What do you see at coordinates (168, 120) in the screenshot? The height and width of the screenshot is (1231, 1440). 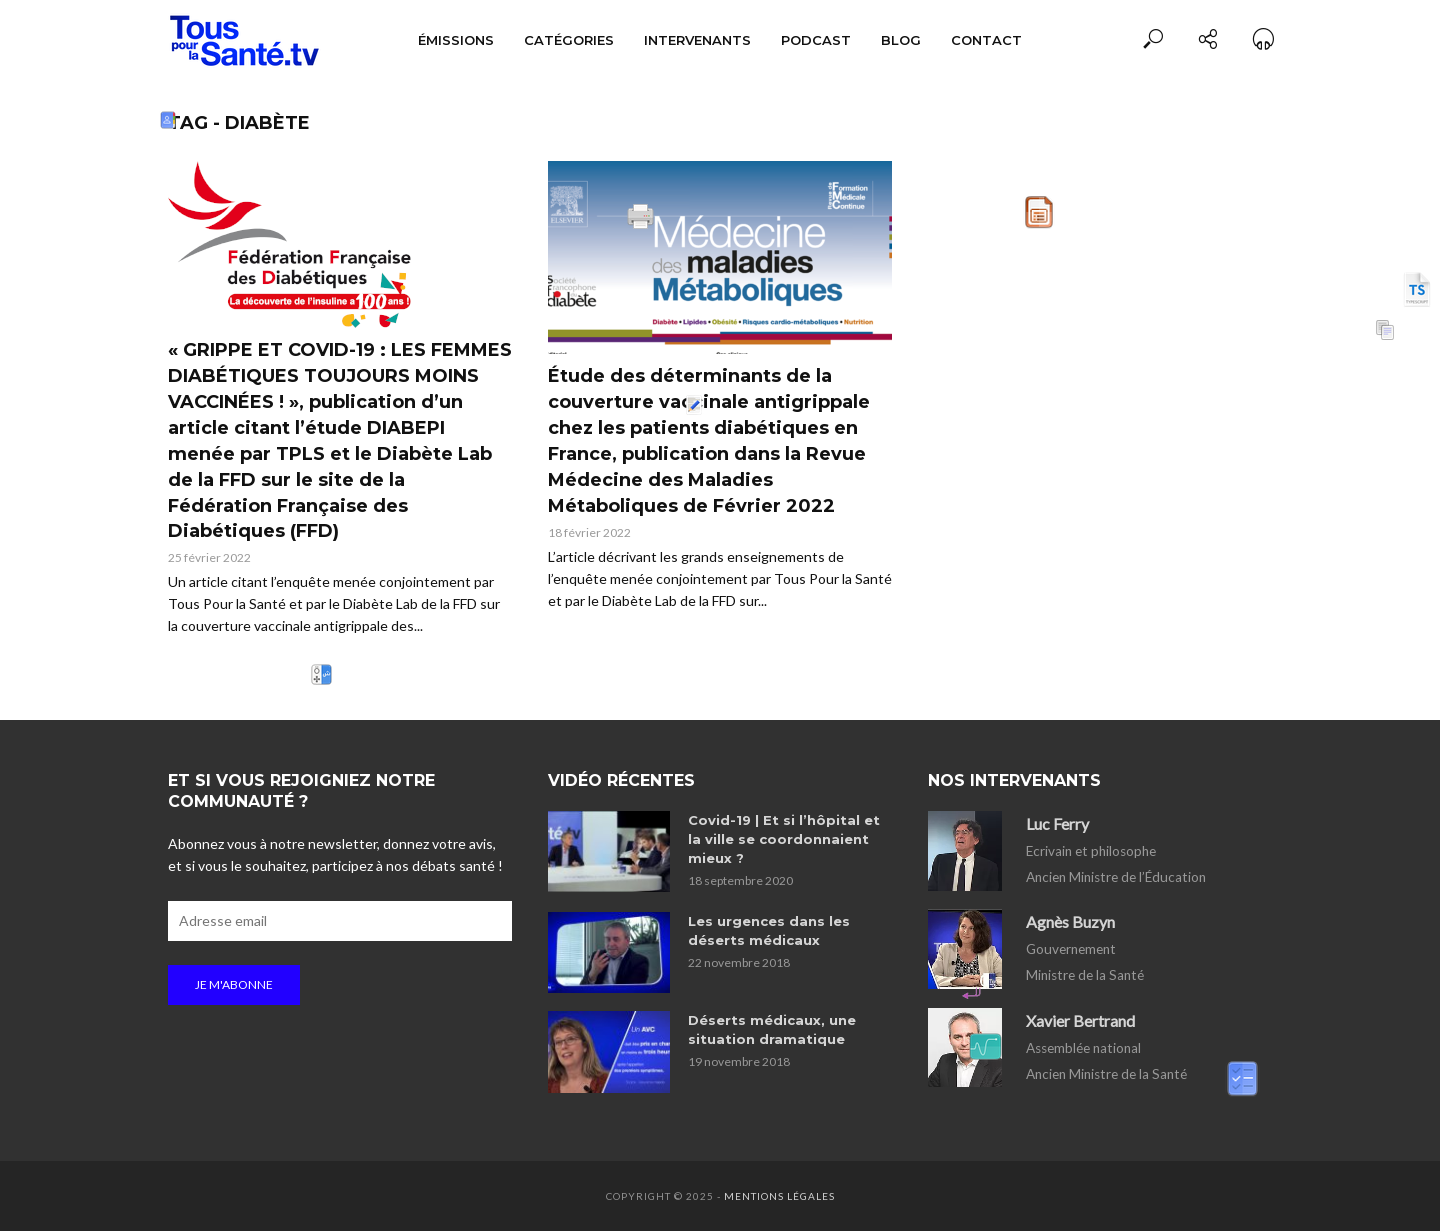 I see `open the contacts app` at bounding box center [168, 120].